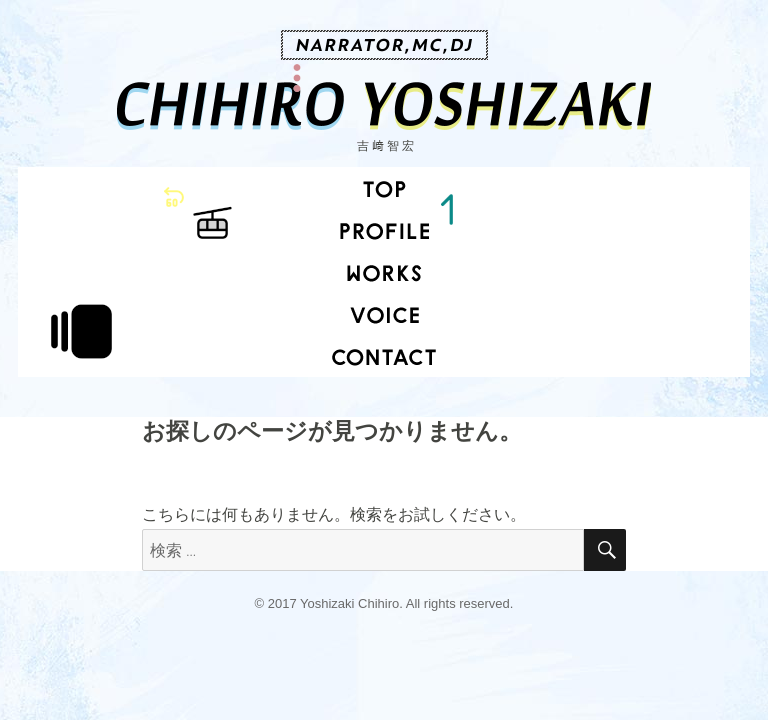 Image resolution: width=768 pixels, height=720 pixels. Describe the element at coordinates (297, 78) in the screenshot. I see `open more options menu` at that location.